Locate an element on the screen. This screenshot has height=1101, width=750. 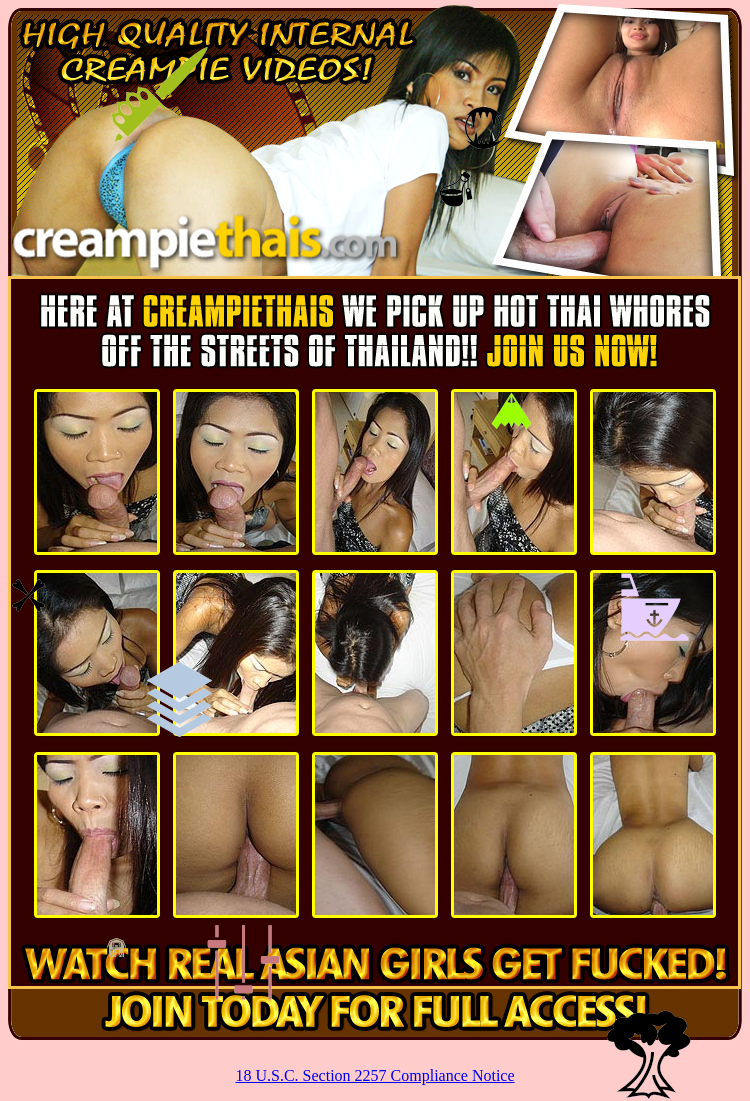
access naval or maritime game features is located at coordinates (654, 606).